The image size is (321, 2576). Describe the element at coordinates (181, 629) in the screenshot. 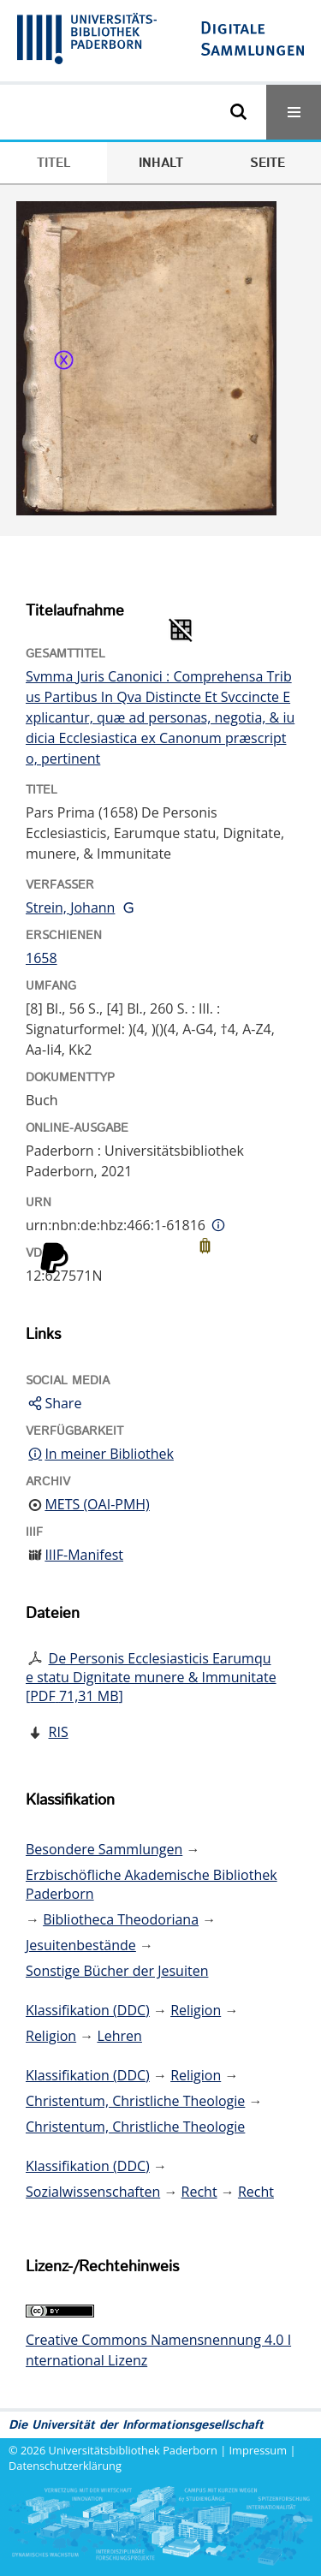

I see `disable grid view` at that location.